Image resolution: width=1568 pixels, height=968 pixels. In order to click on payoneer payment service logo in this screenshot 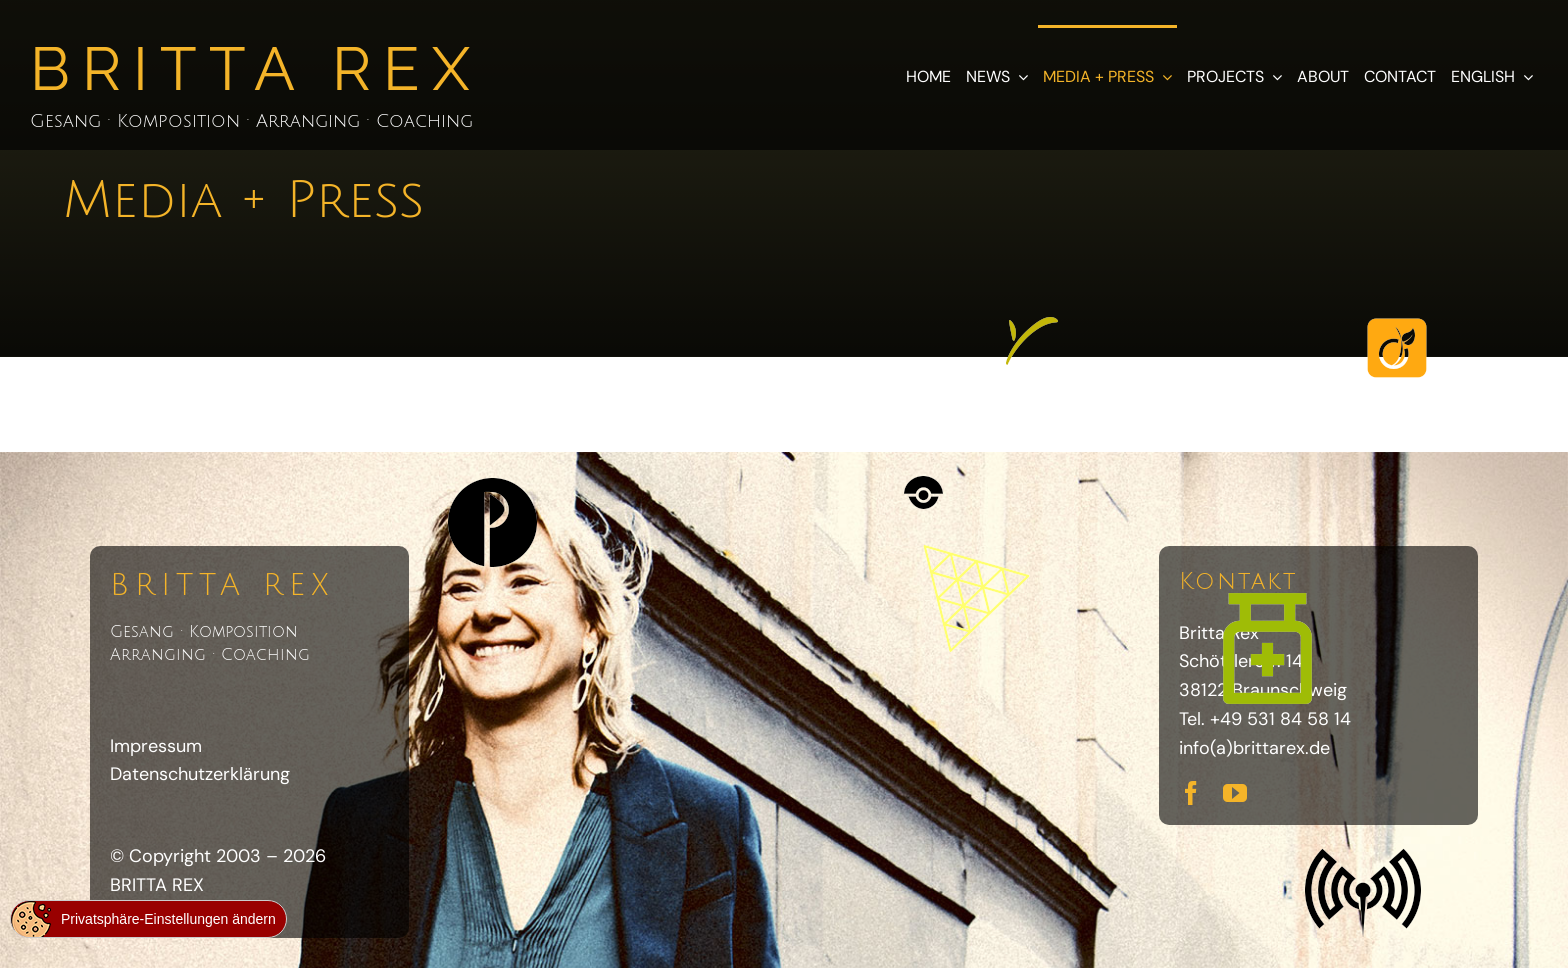, I will do `click(1032, 341)`.